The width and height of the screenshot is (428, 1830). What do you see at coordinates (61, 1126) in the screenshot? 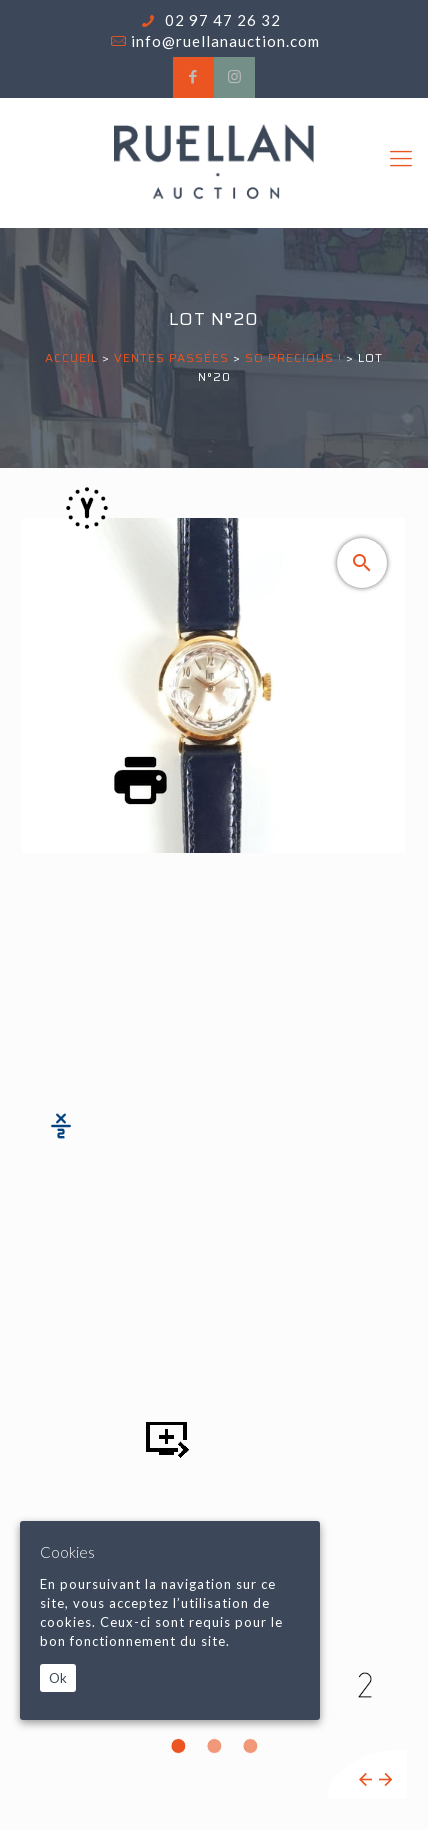
I see `perform division calculation` at bounding box center [61, 1126].